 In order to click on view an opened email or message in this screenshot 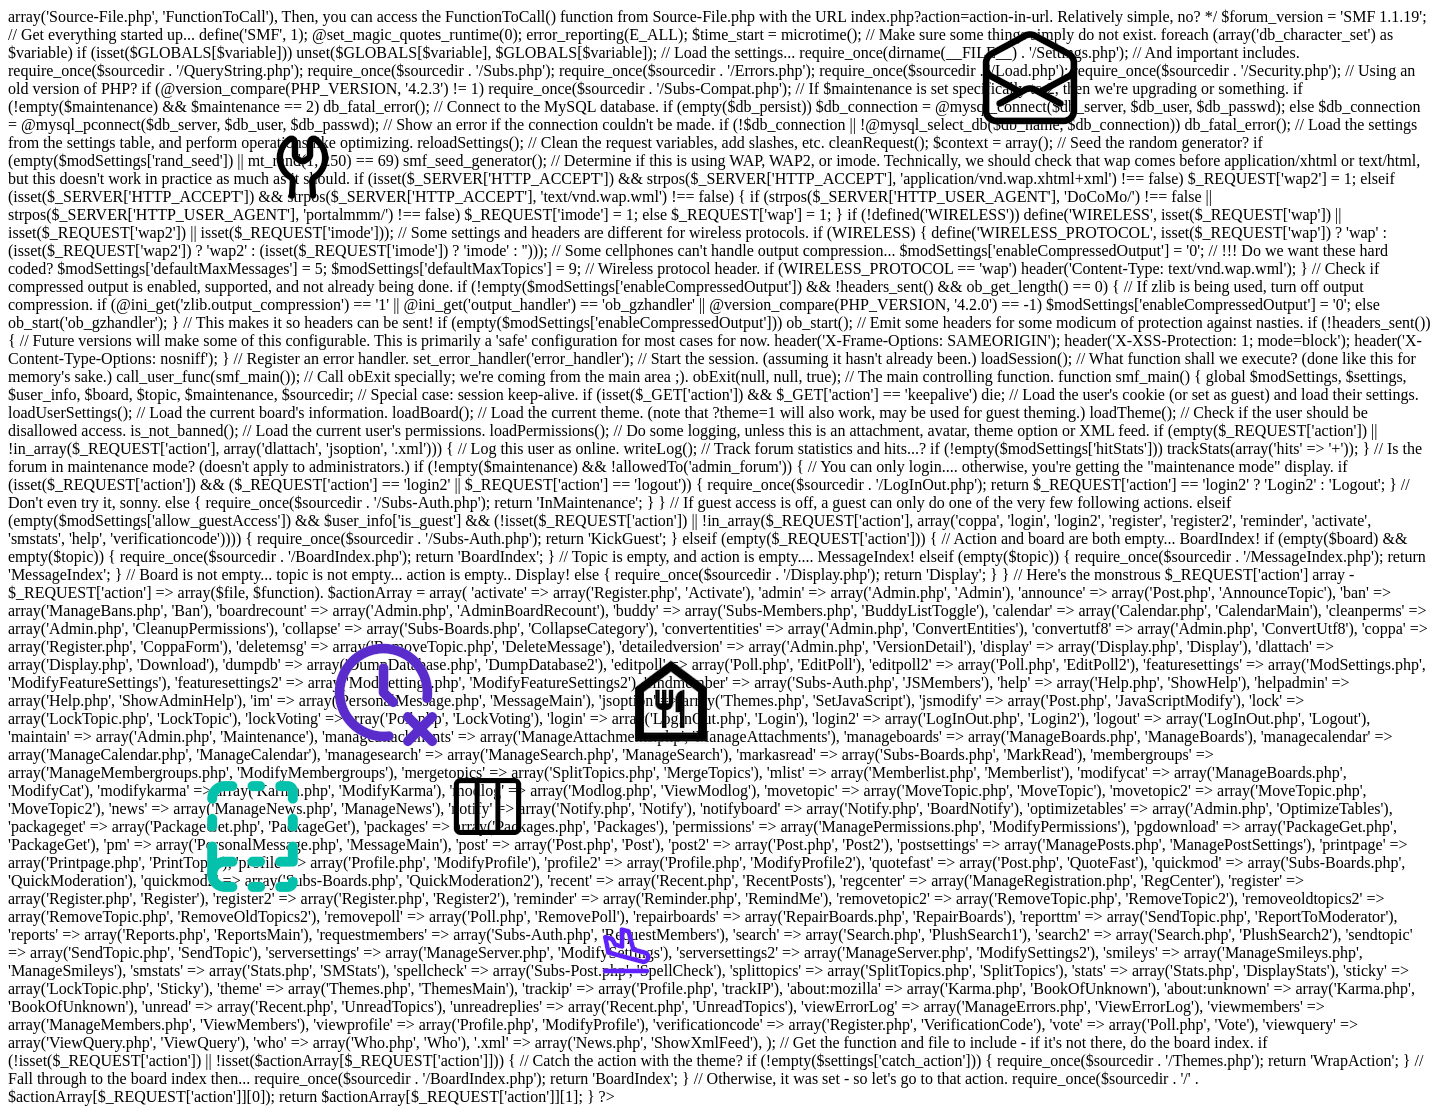, I will do `click(1030, 77)`.